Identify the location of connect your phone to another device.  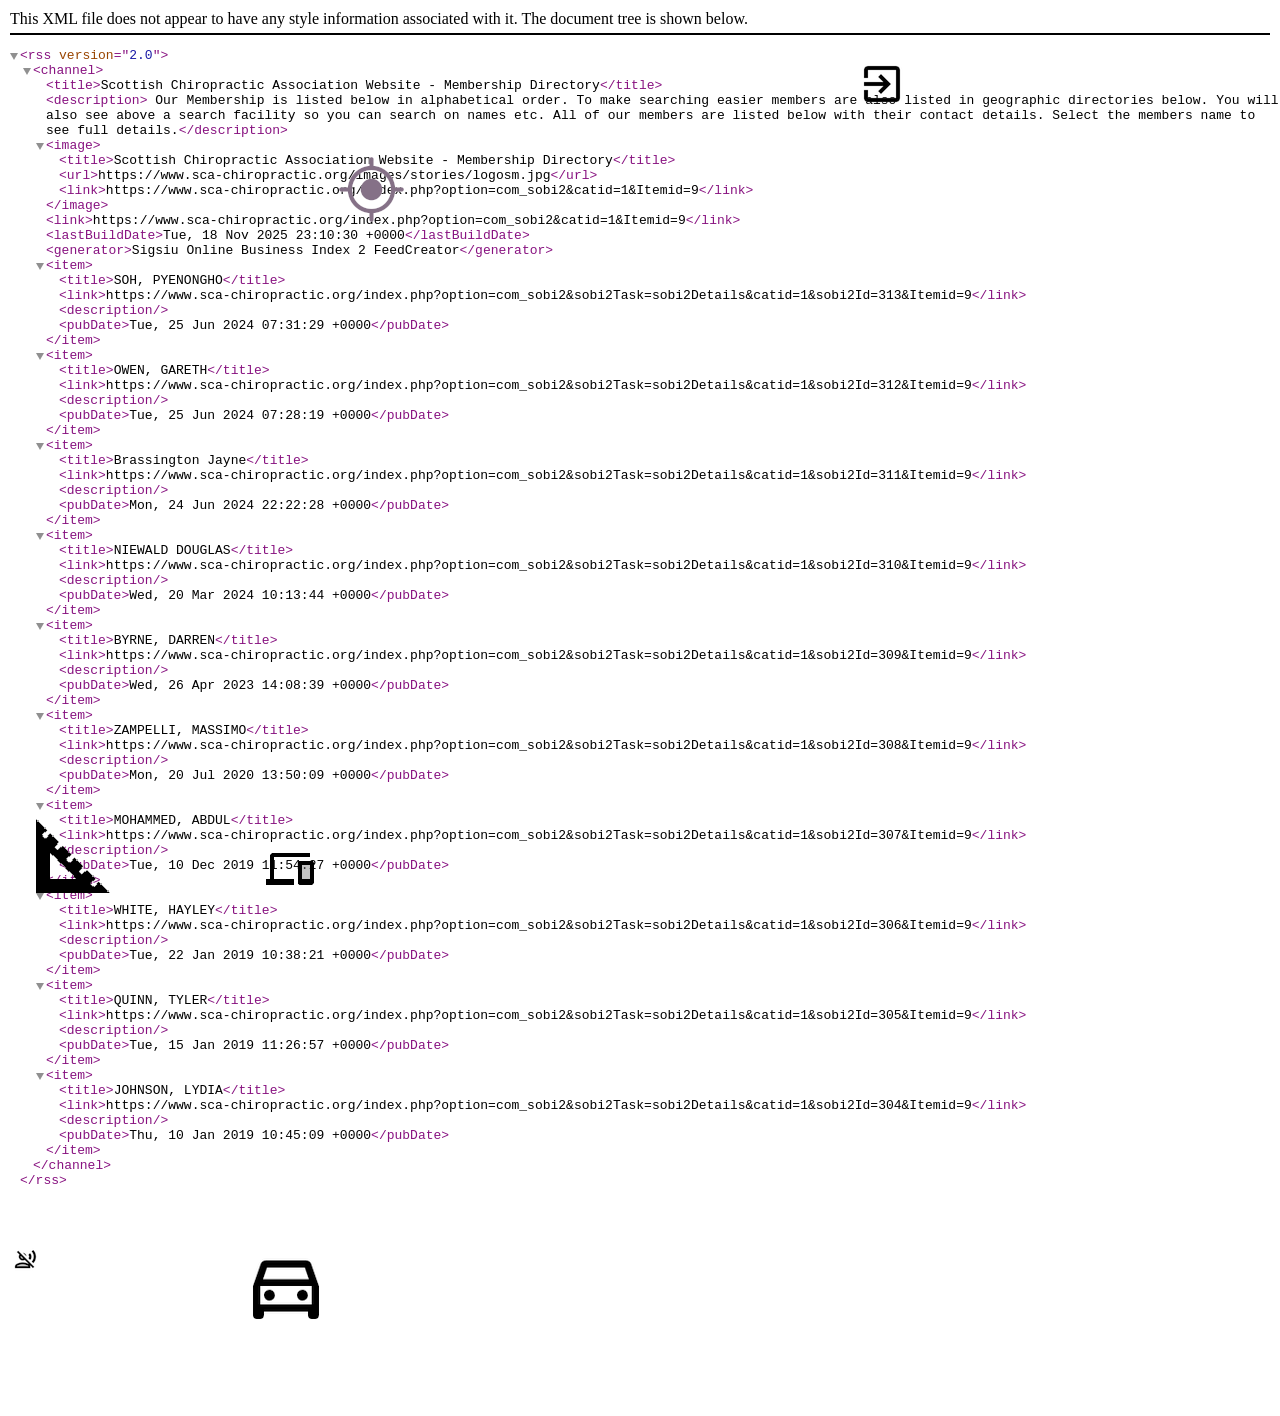
(290, 869).